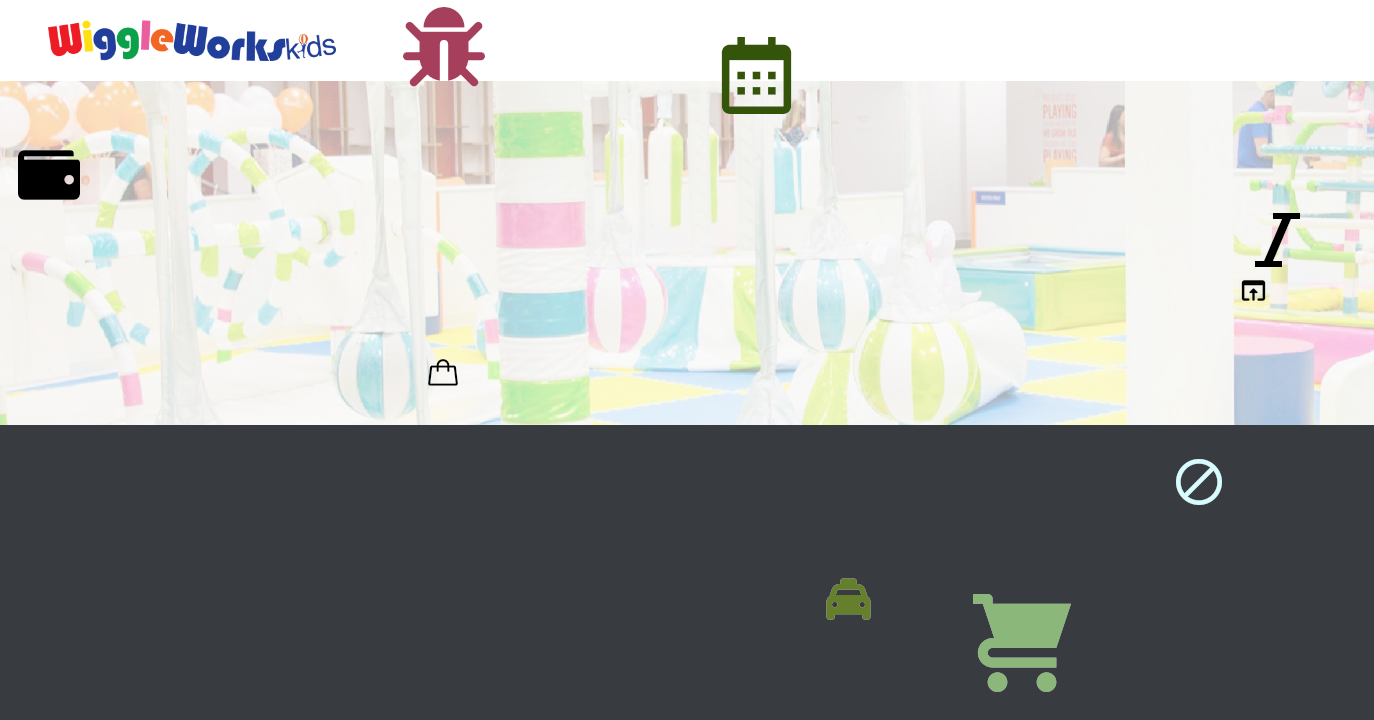 This screenshot has height=720, width=1374. Describe the element at coordinates (1279, 240) in the screenshot. I see `apply italic formatting to selected text` at that location.